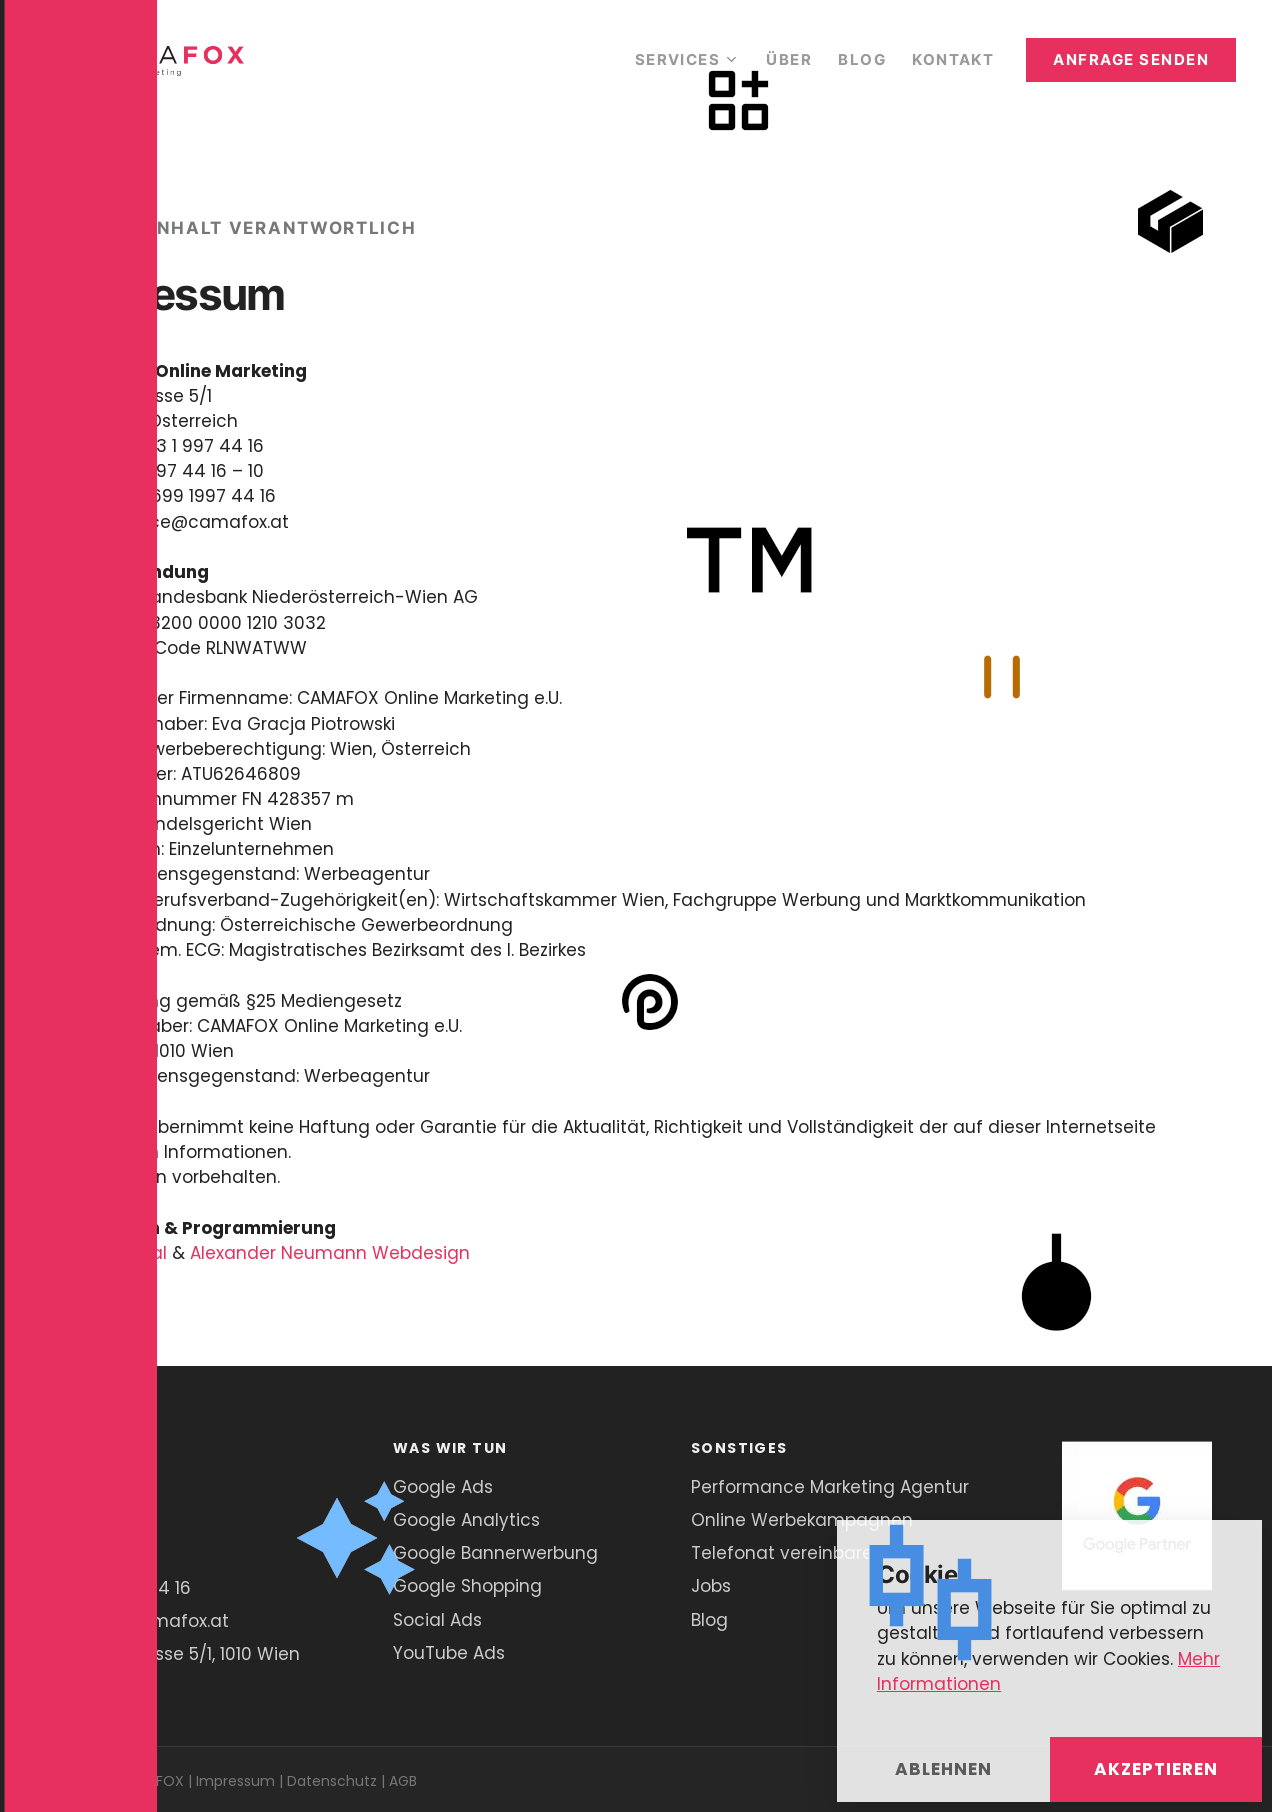  Describe the element at coordinates (1056, 1284) in the screenshot. I see `indicates gender-neutral or non-binary option` at that location.